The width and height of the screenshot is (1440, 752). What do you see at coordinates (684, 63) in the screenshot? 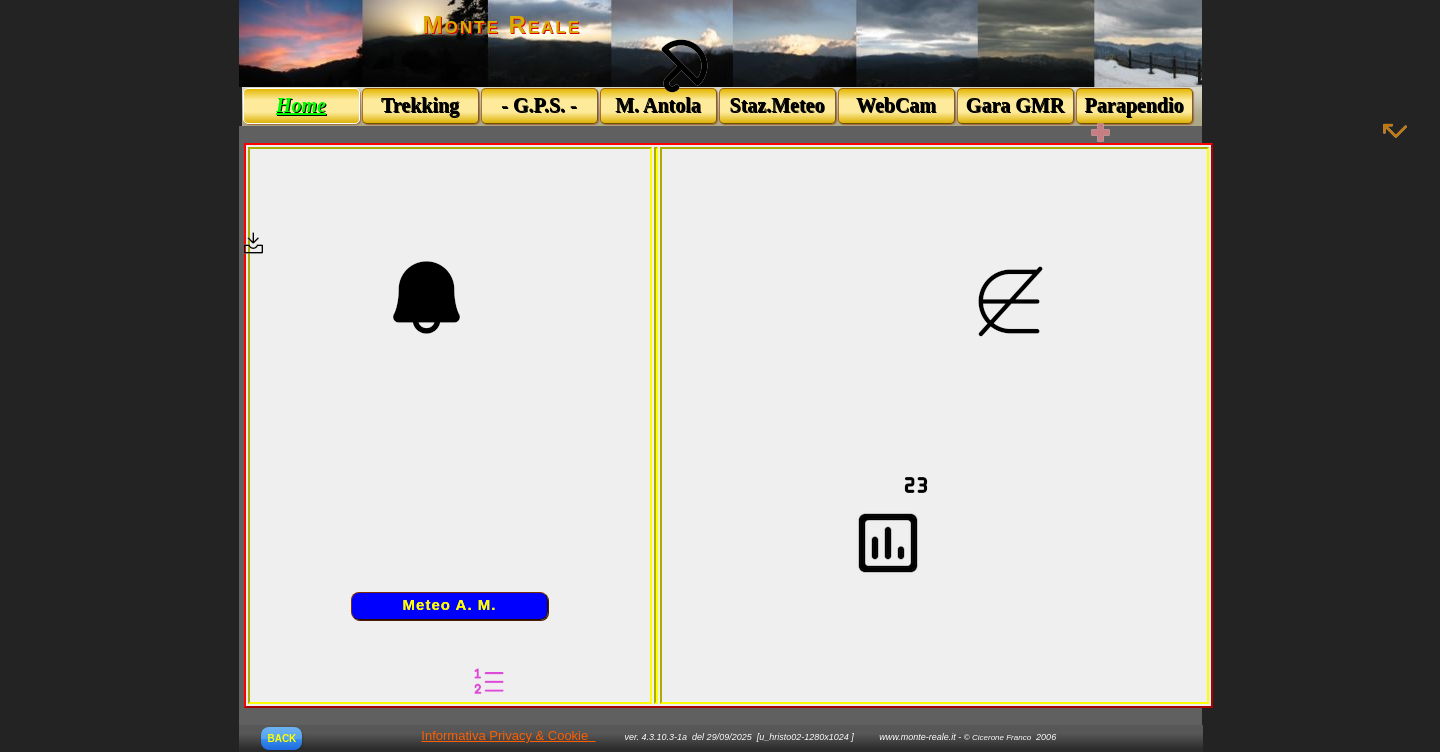
I see `view weather protection or rain forecast` at bounding box center [684, 63].